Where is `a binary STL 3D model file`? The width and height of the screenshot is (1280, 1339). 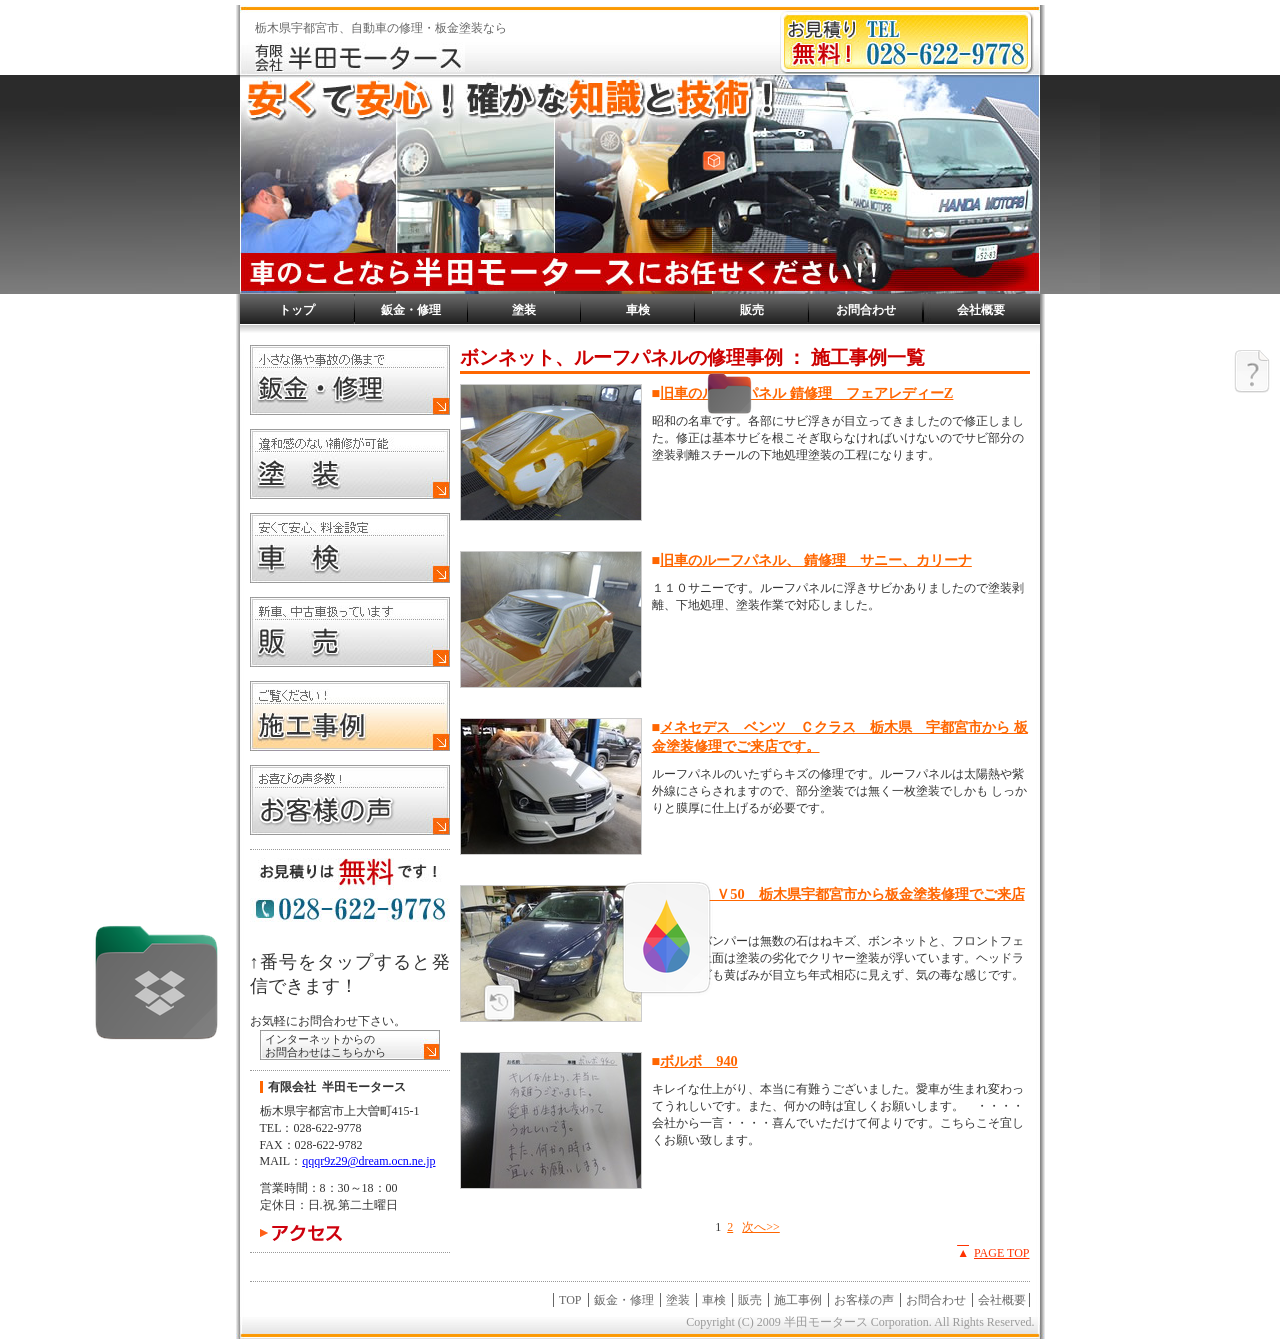
a binary STL 3D model file is located at coordinates (714, 160).